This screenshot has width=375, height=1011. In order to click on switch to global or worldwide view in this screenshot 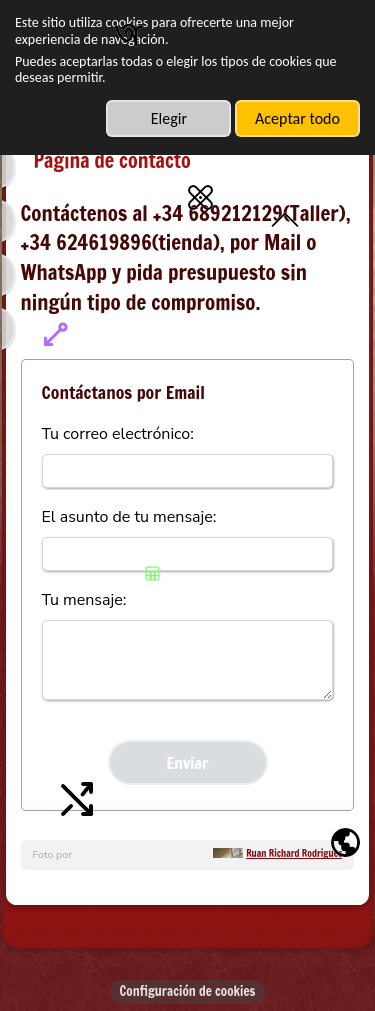, I will do `click(345, 842)`.